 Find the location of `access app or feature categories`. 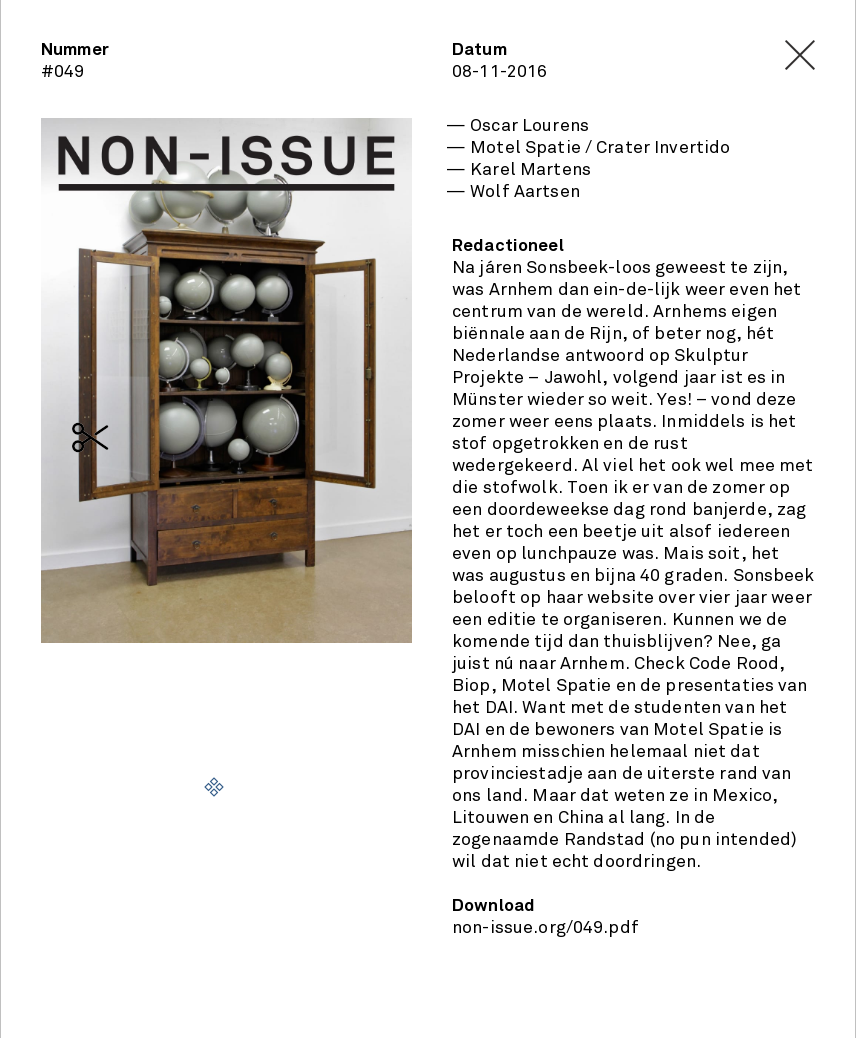

access app or feature categories is located at coordinates (214, 787).